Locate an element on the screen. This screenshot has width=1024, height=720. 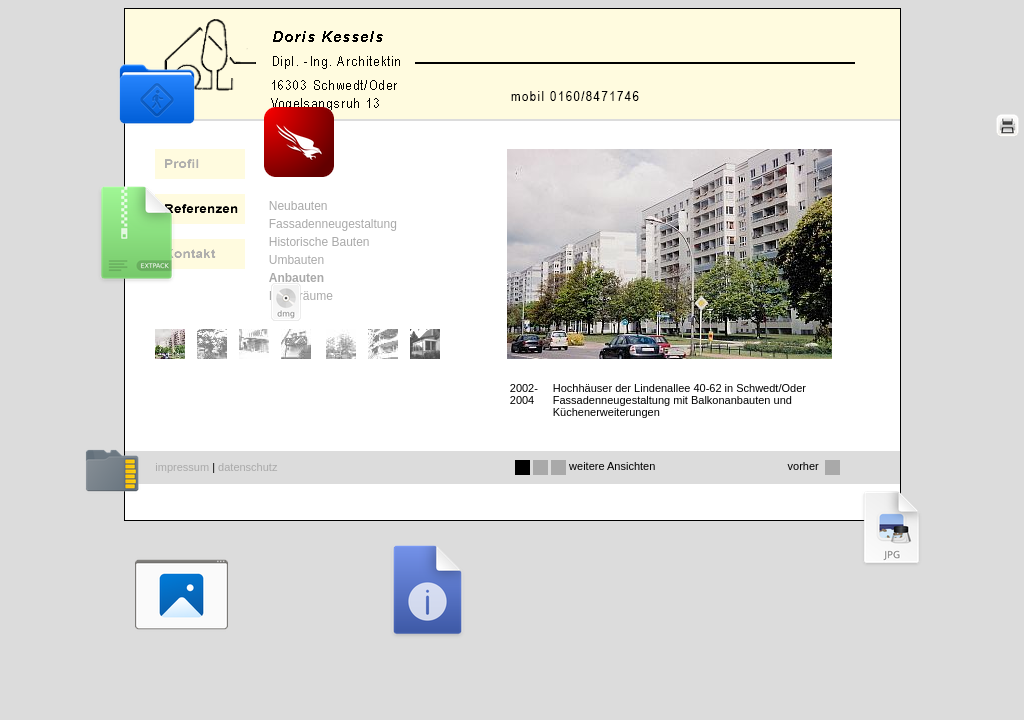
view file details or properties is located at coordinates (427, 591).